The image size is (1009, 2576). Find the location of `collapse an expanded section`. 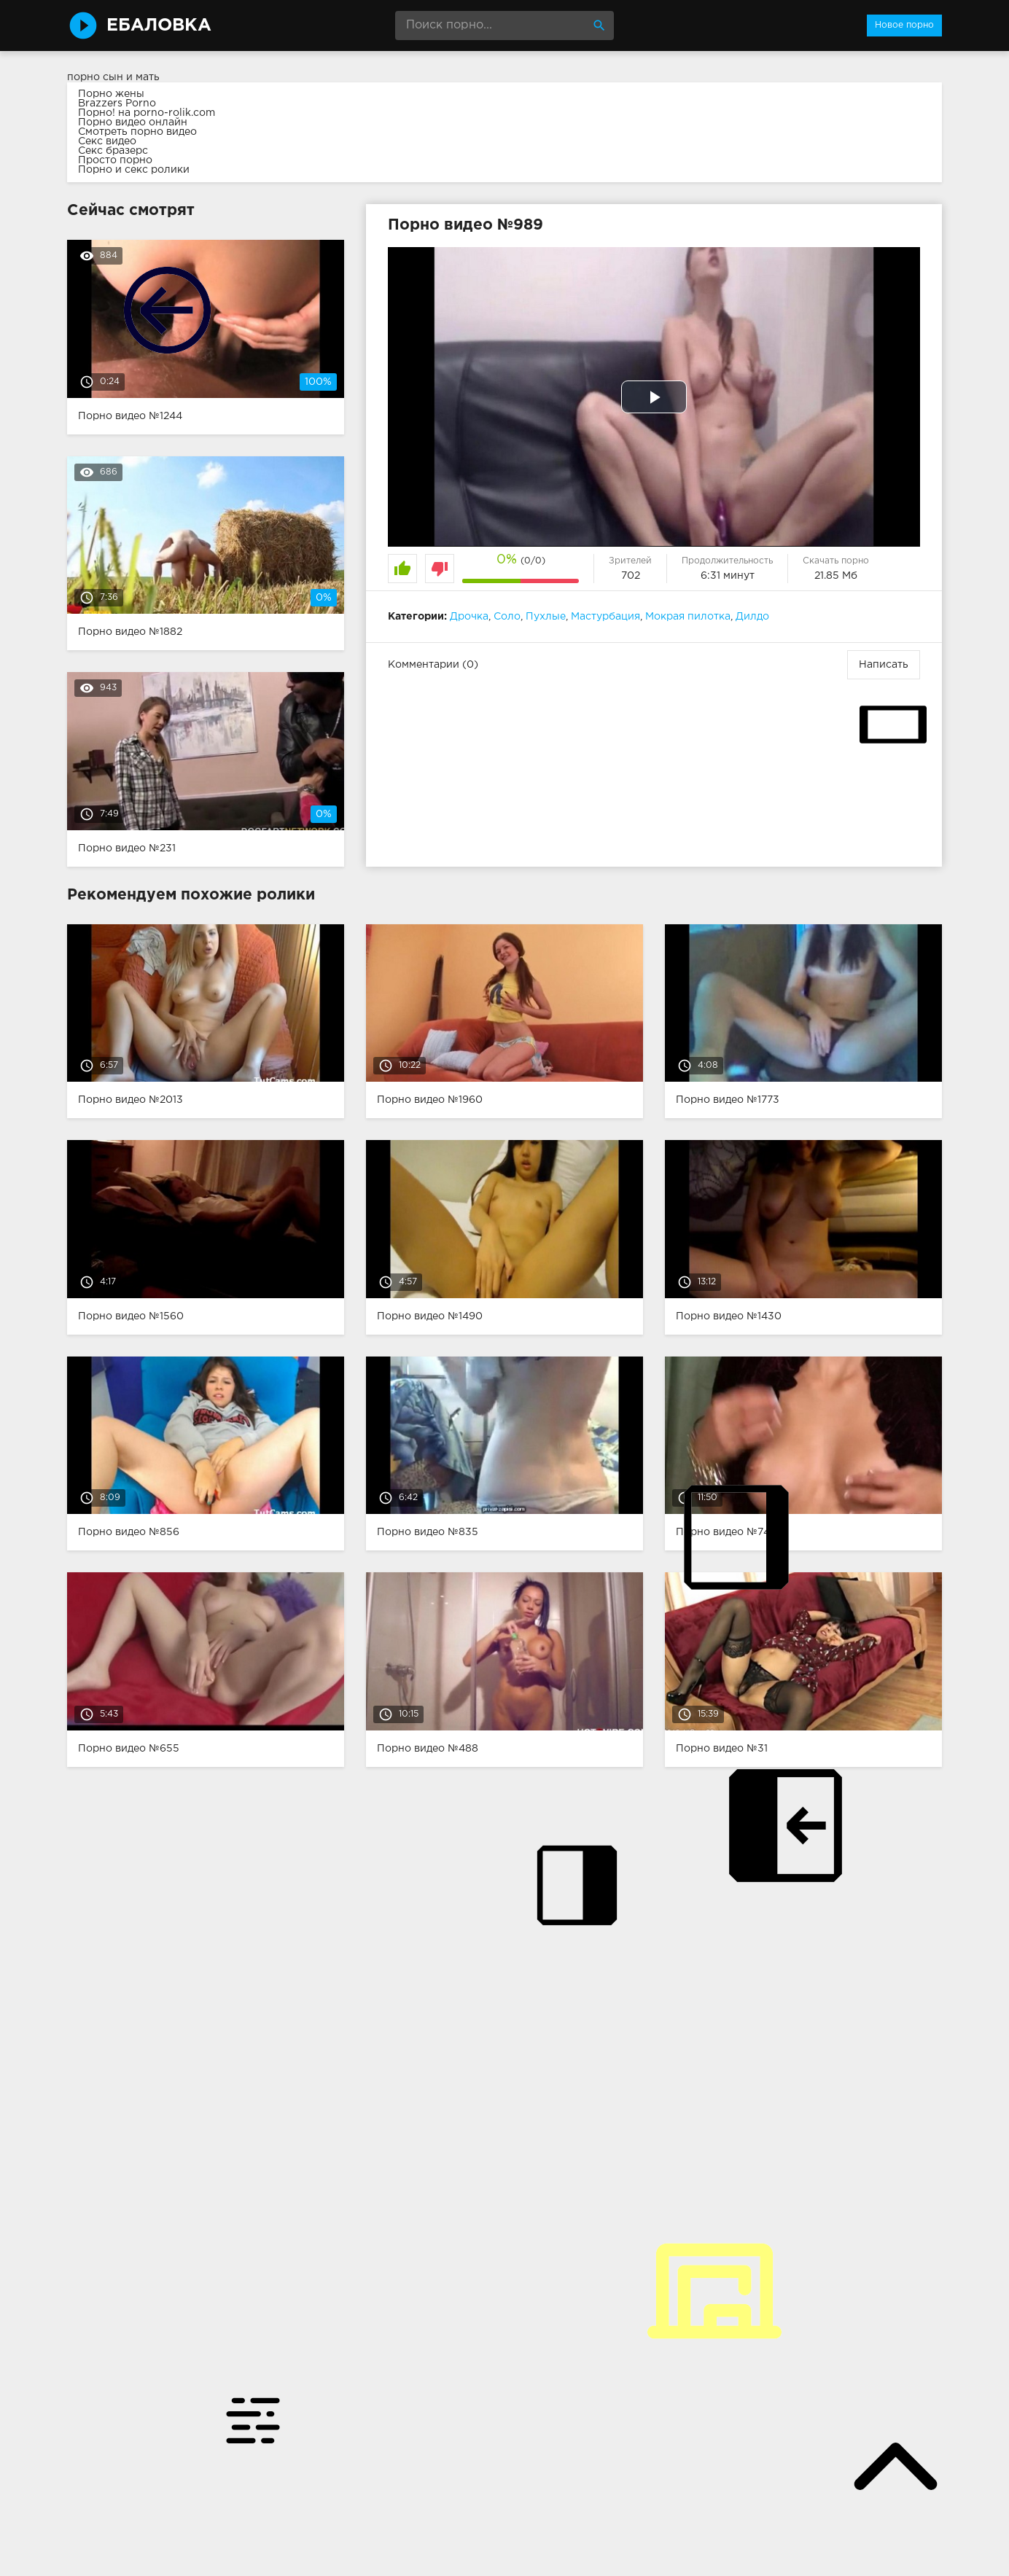

collapse an expanded section is located at coordinates (895, 2466).